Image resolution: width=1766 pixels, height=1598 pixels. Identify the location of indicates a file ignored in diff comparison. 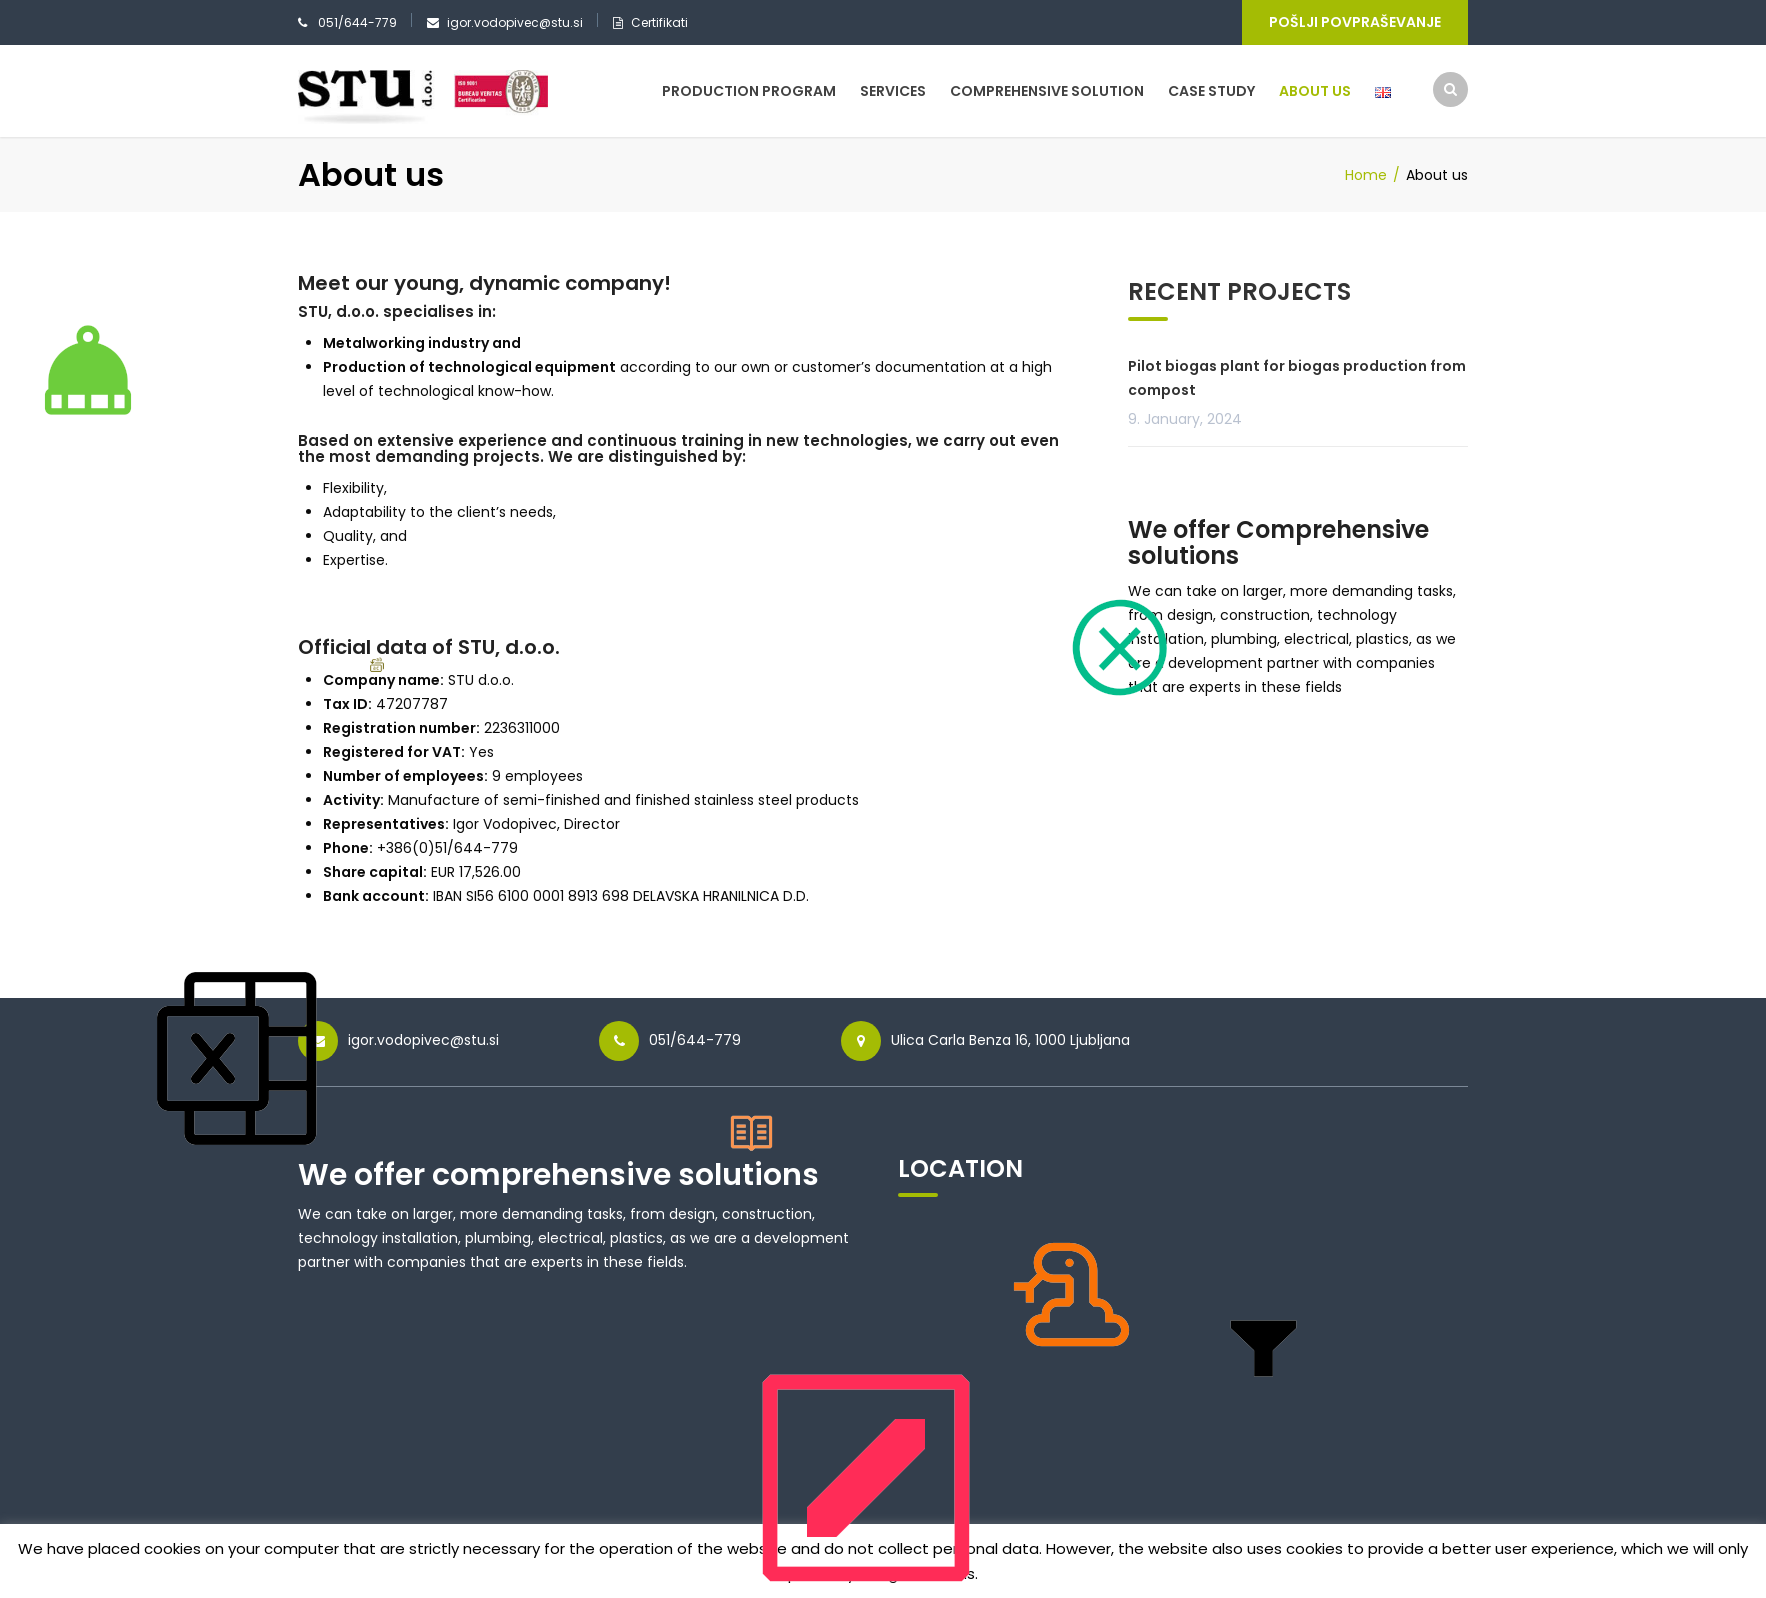
(866, 1478).